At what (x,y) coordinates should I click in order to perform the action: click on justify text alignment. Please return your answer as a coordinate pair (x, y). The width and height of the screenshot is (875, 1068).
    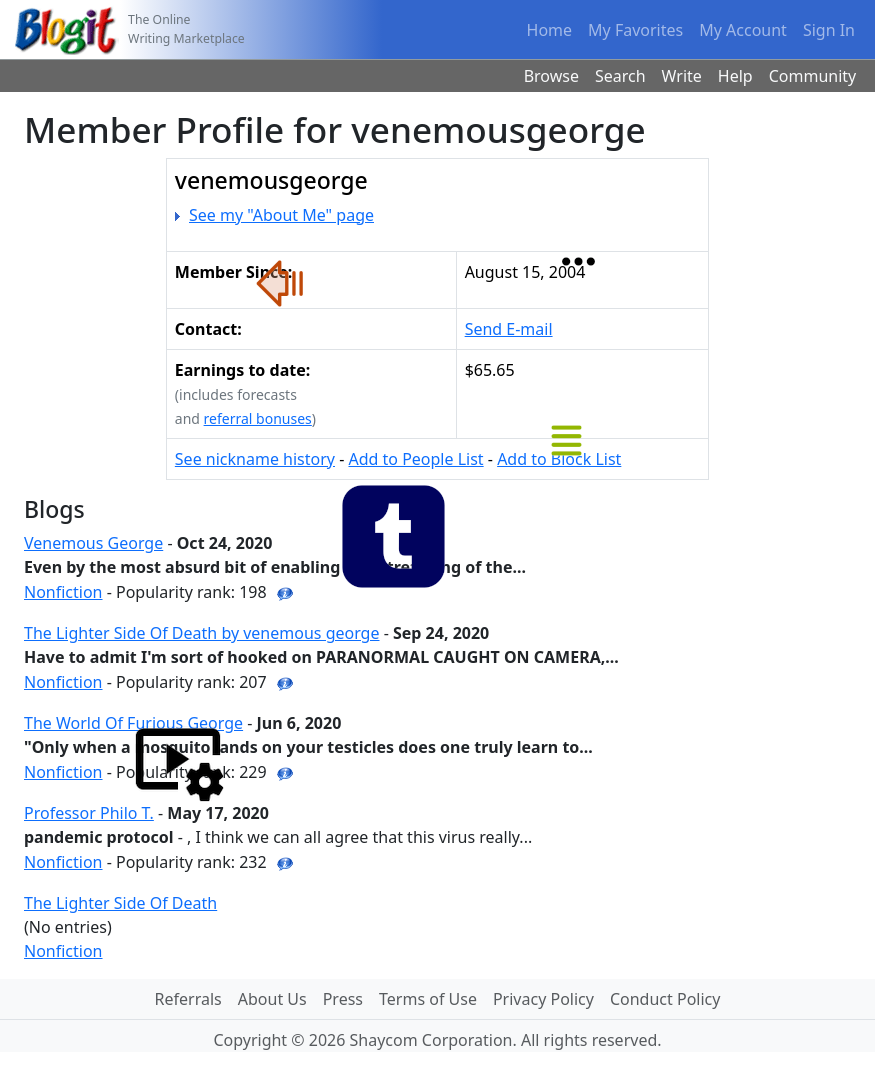
    Looking at the image, I should click on (566, 440).